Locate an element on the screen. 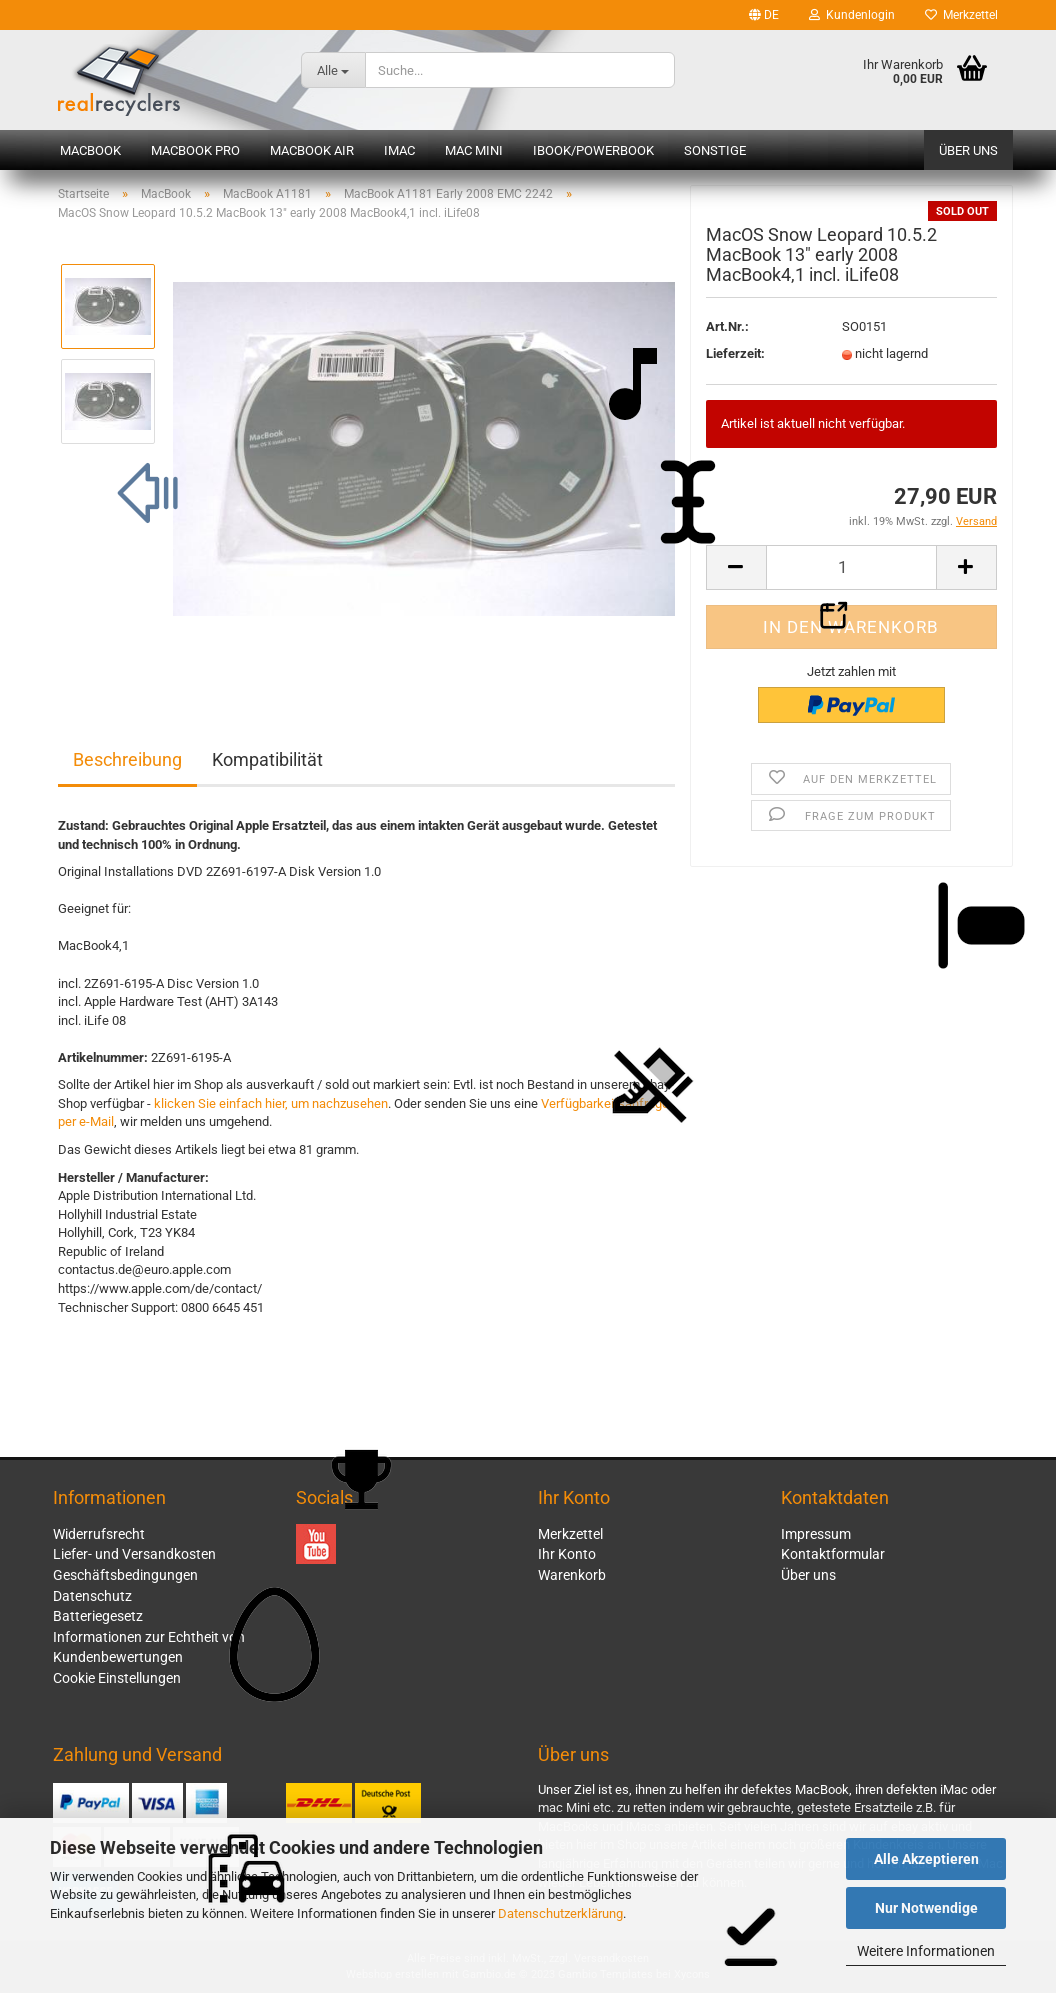  indicates egg or egg-related content is located at coordinates (274, 1644).